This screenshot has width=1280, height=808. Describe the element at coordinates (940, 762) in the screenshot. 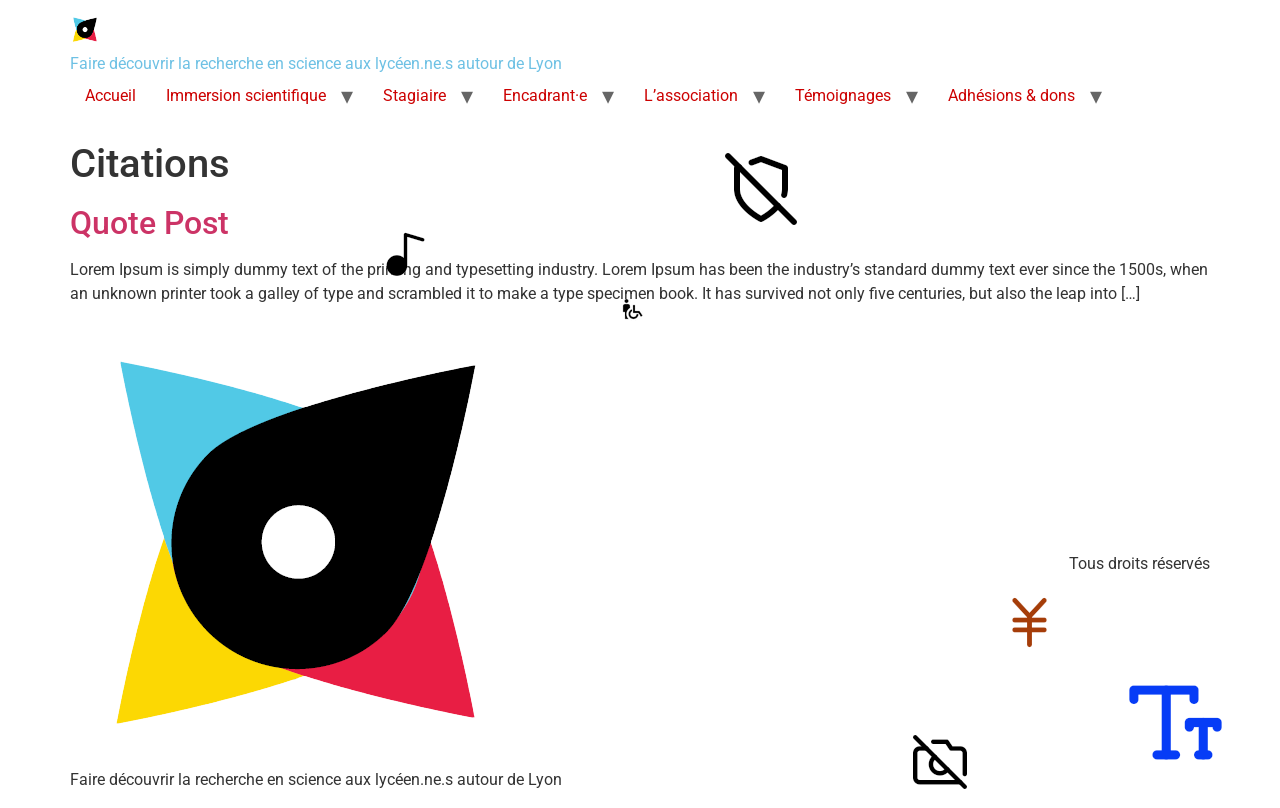

I see `camera is disabled or turned off` at that location.